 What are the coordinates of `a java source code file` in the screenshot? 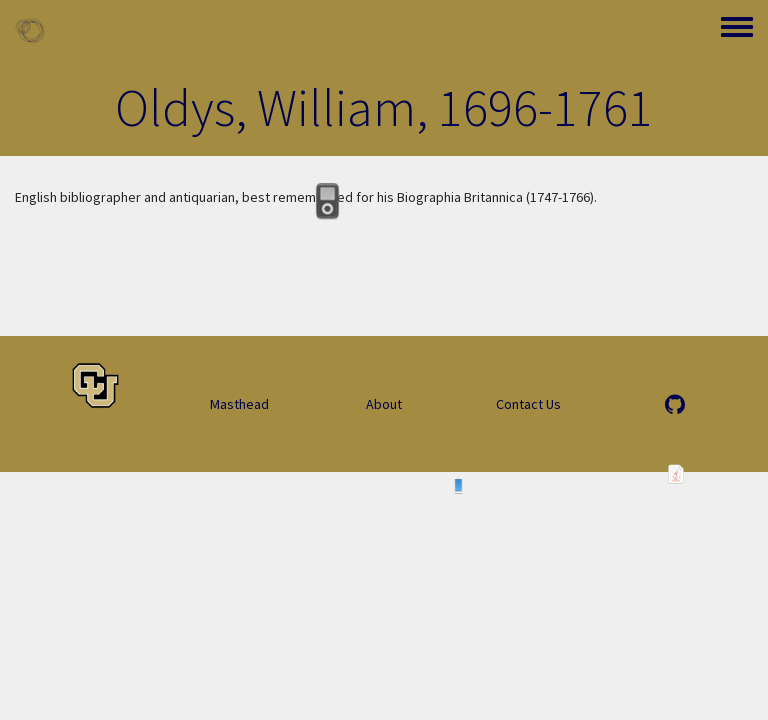 It's located at (676, 474).